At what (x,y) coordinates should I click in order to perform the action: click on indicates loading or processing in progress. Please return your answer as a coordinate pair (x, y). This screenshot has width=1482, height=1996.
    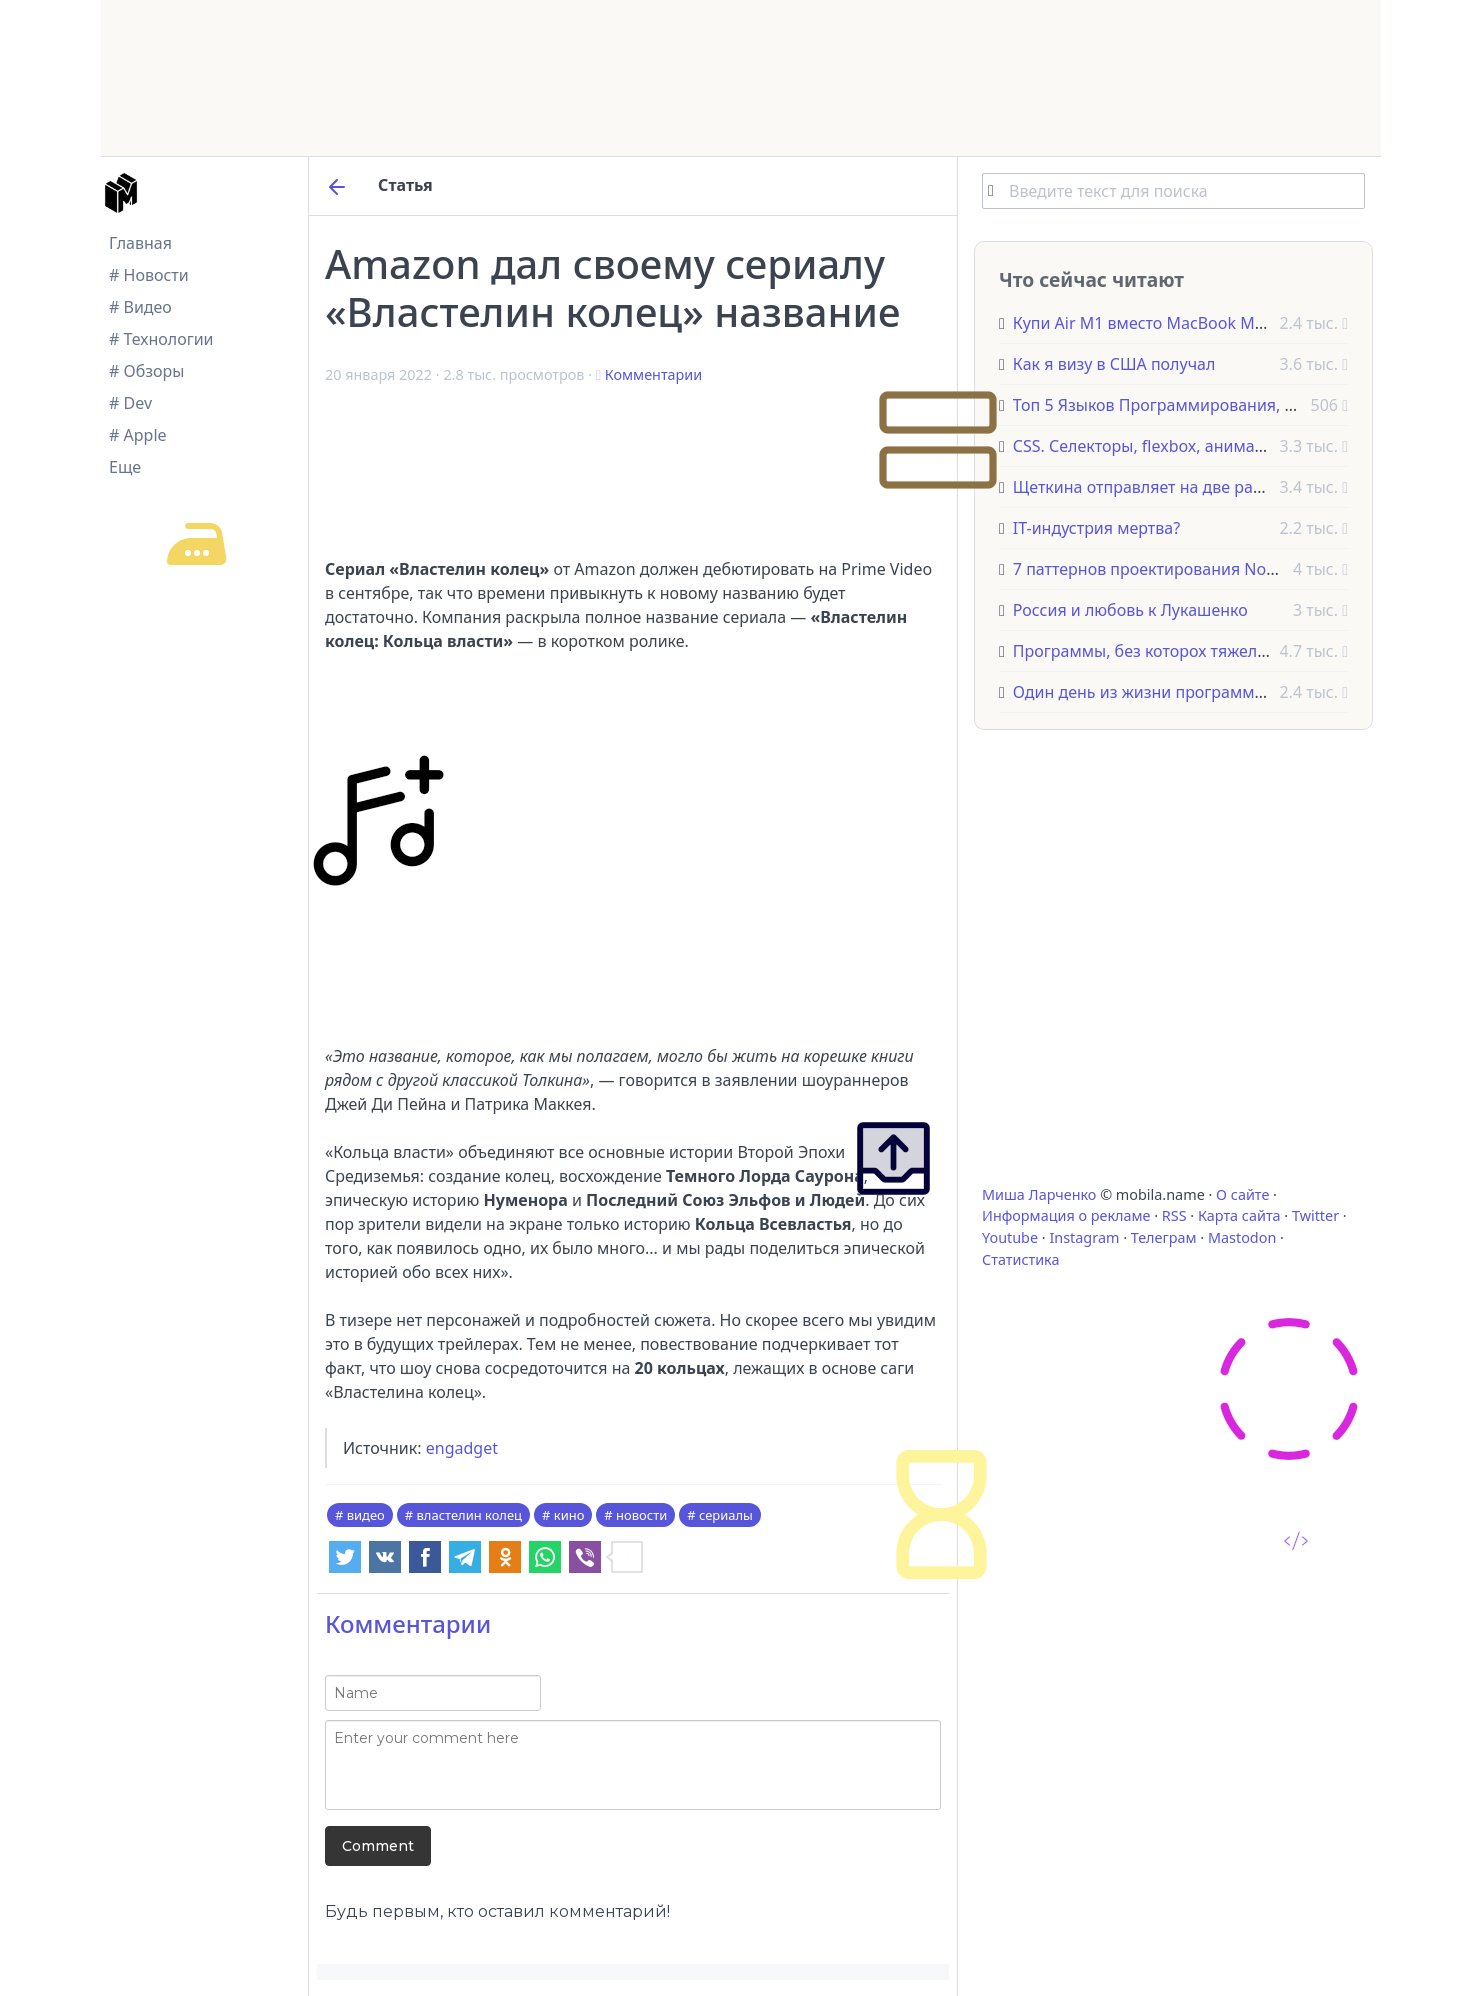
    Looking at the image, I should click on (1289, 1389).